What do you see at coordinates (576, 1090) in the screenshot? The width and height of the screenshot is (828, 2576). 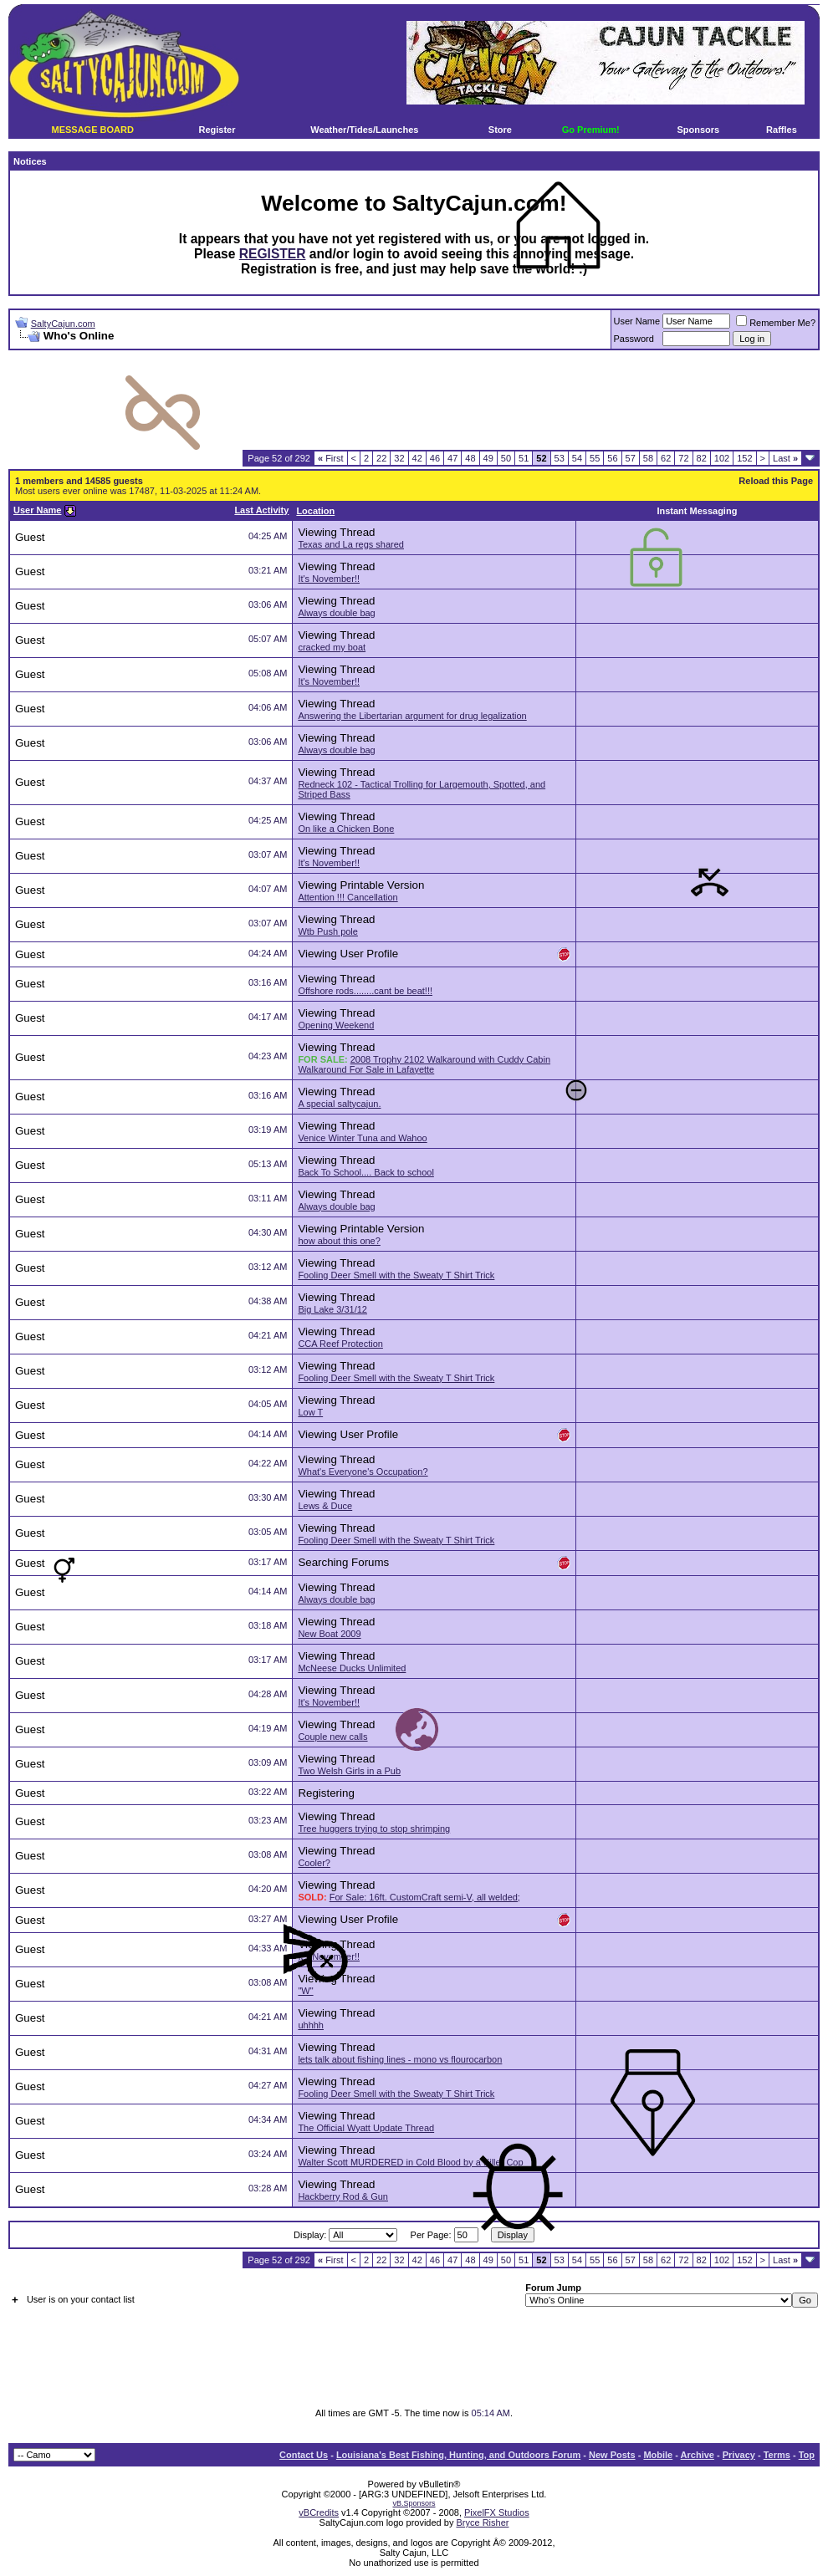 I see `do not disturb mode is enabled` at bounding box center [576, 1090].